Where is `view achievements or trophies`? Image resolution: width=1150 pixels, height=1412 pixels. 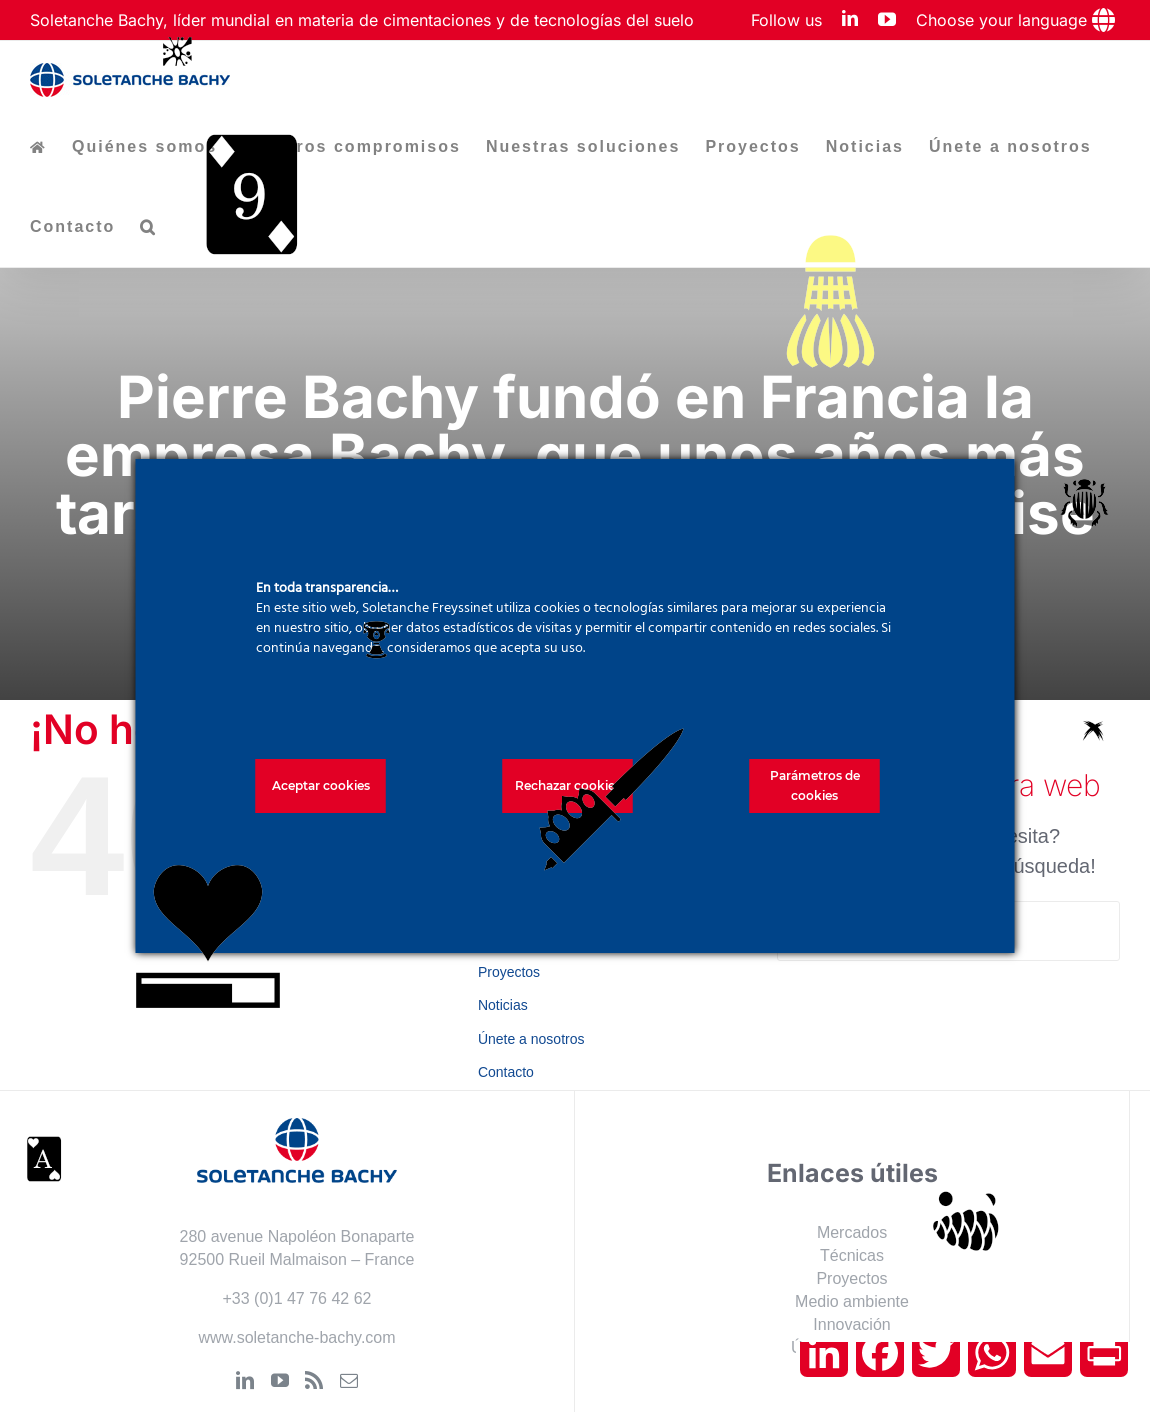 view achievements or trophies is located at coordinates (376, 640).